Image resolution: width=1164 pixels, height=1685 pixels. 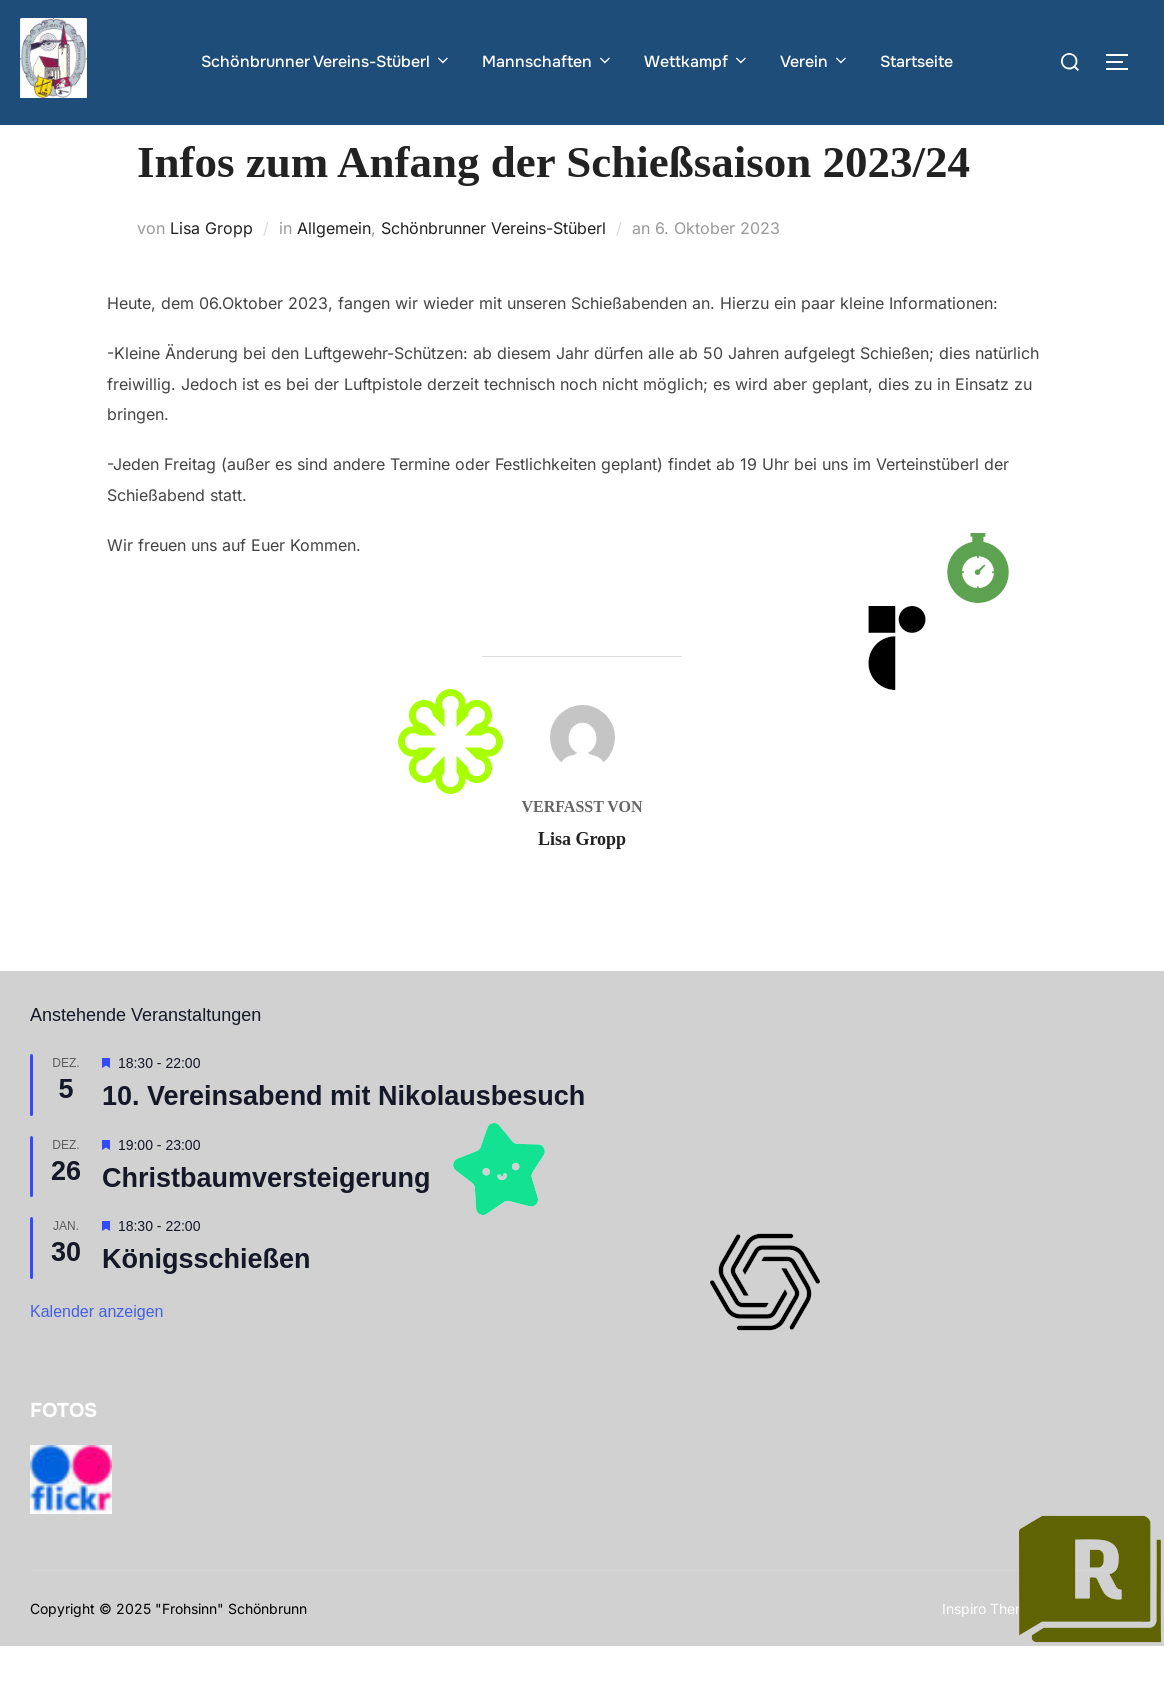 I want to click on plume app or service logo, so click(x=765, y=1282).